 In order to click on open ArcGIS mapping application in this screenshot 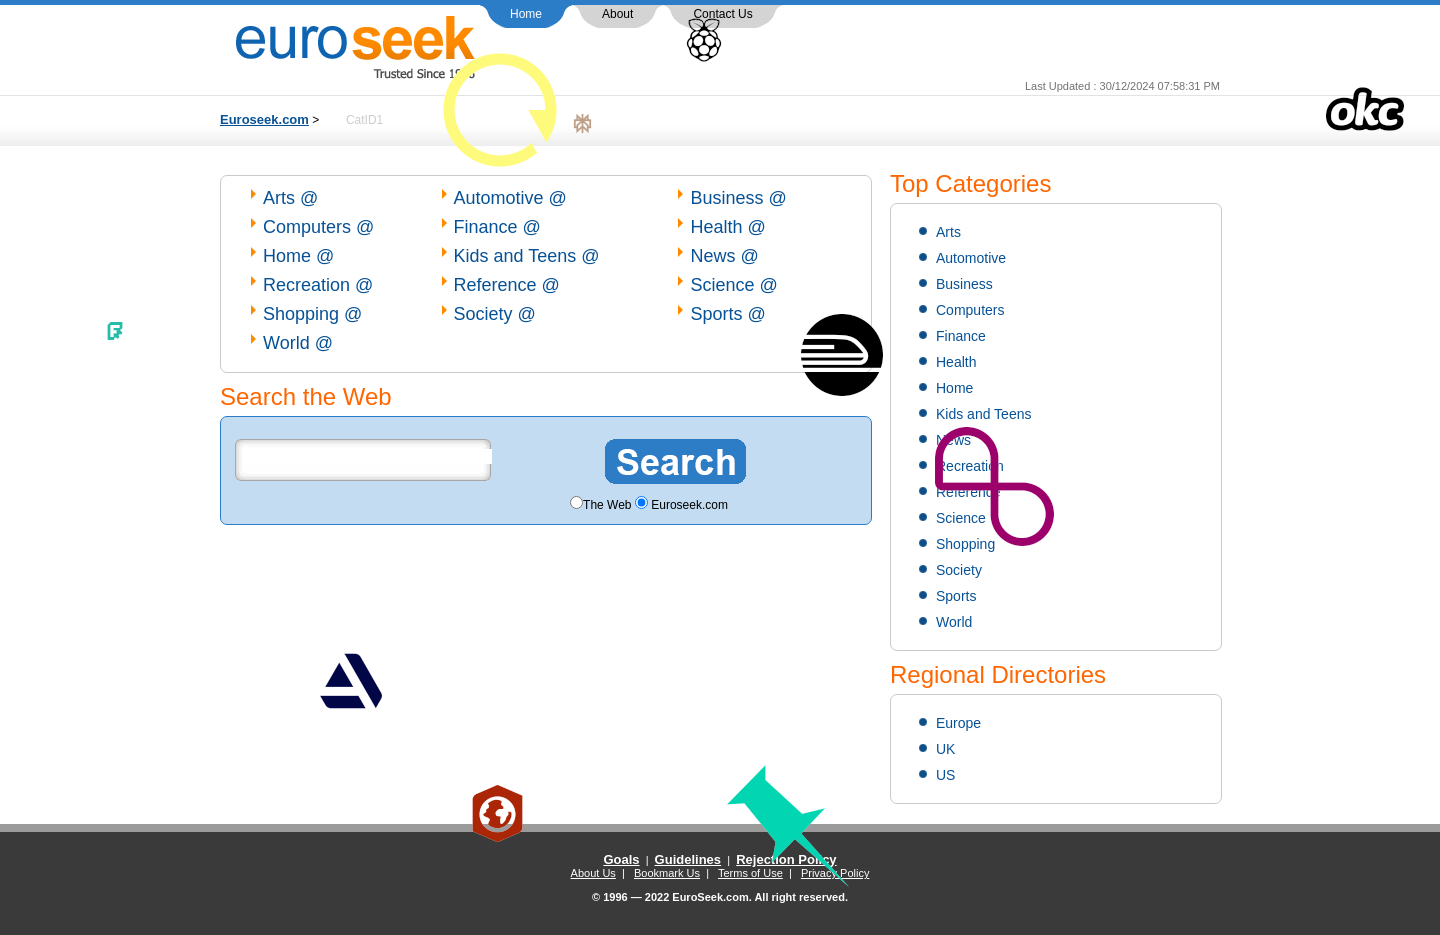, I will do `click(497, 813)`.